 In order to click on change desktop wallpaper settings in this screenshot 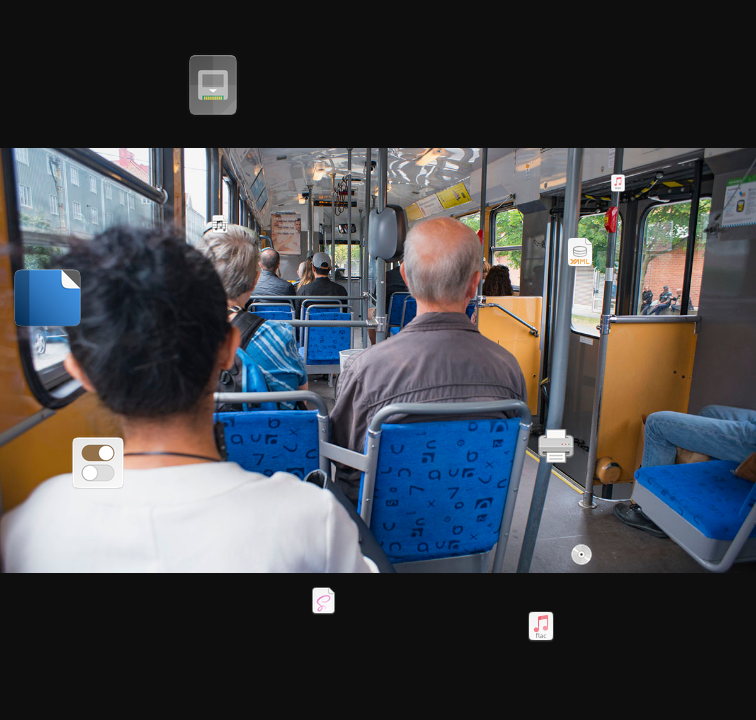, I will do `click(47, 295)`.